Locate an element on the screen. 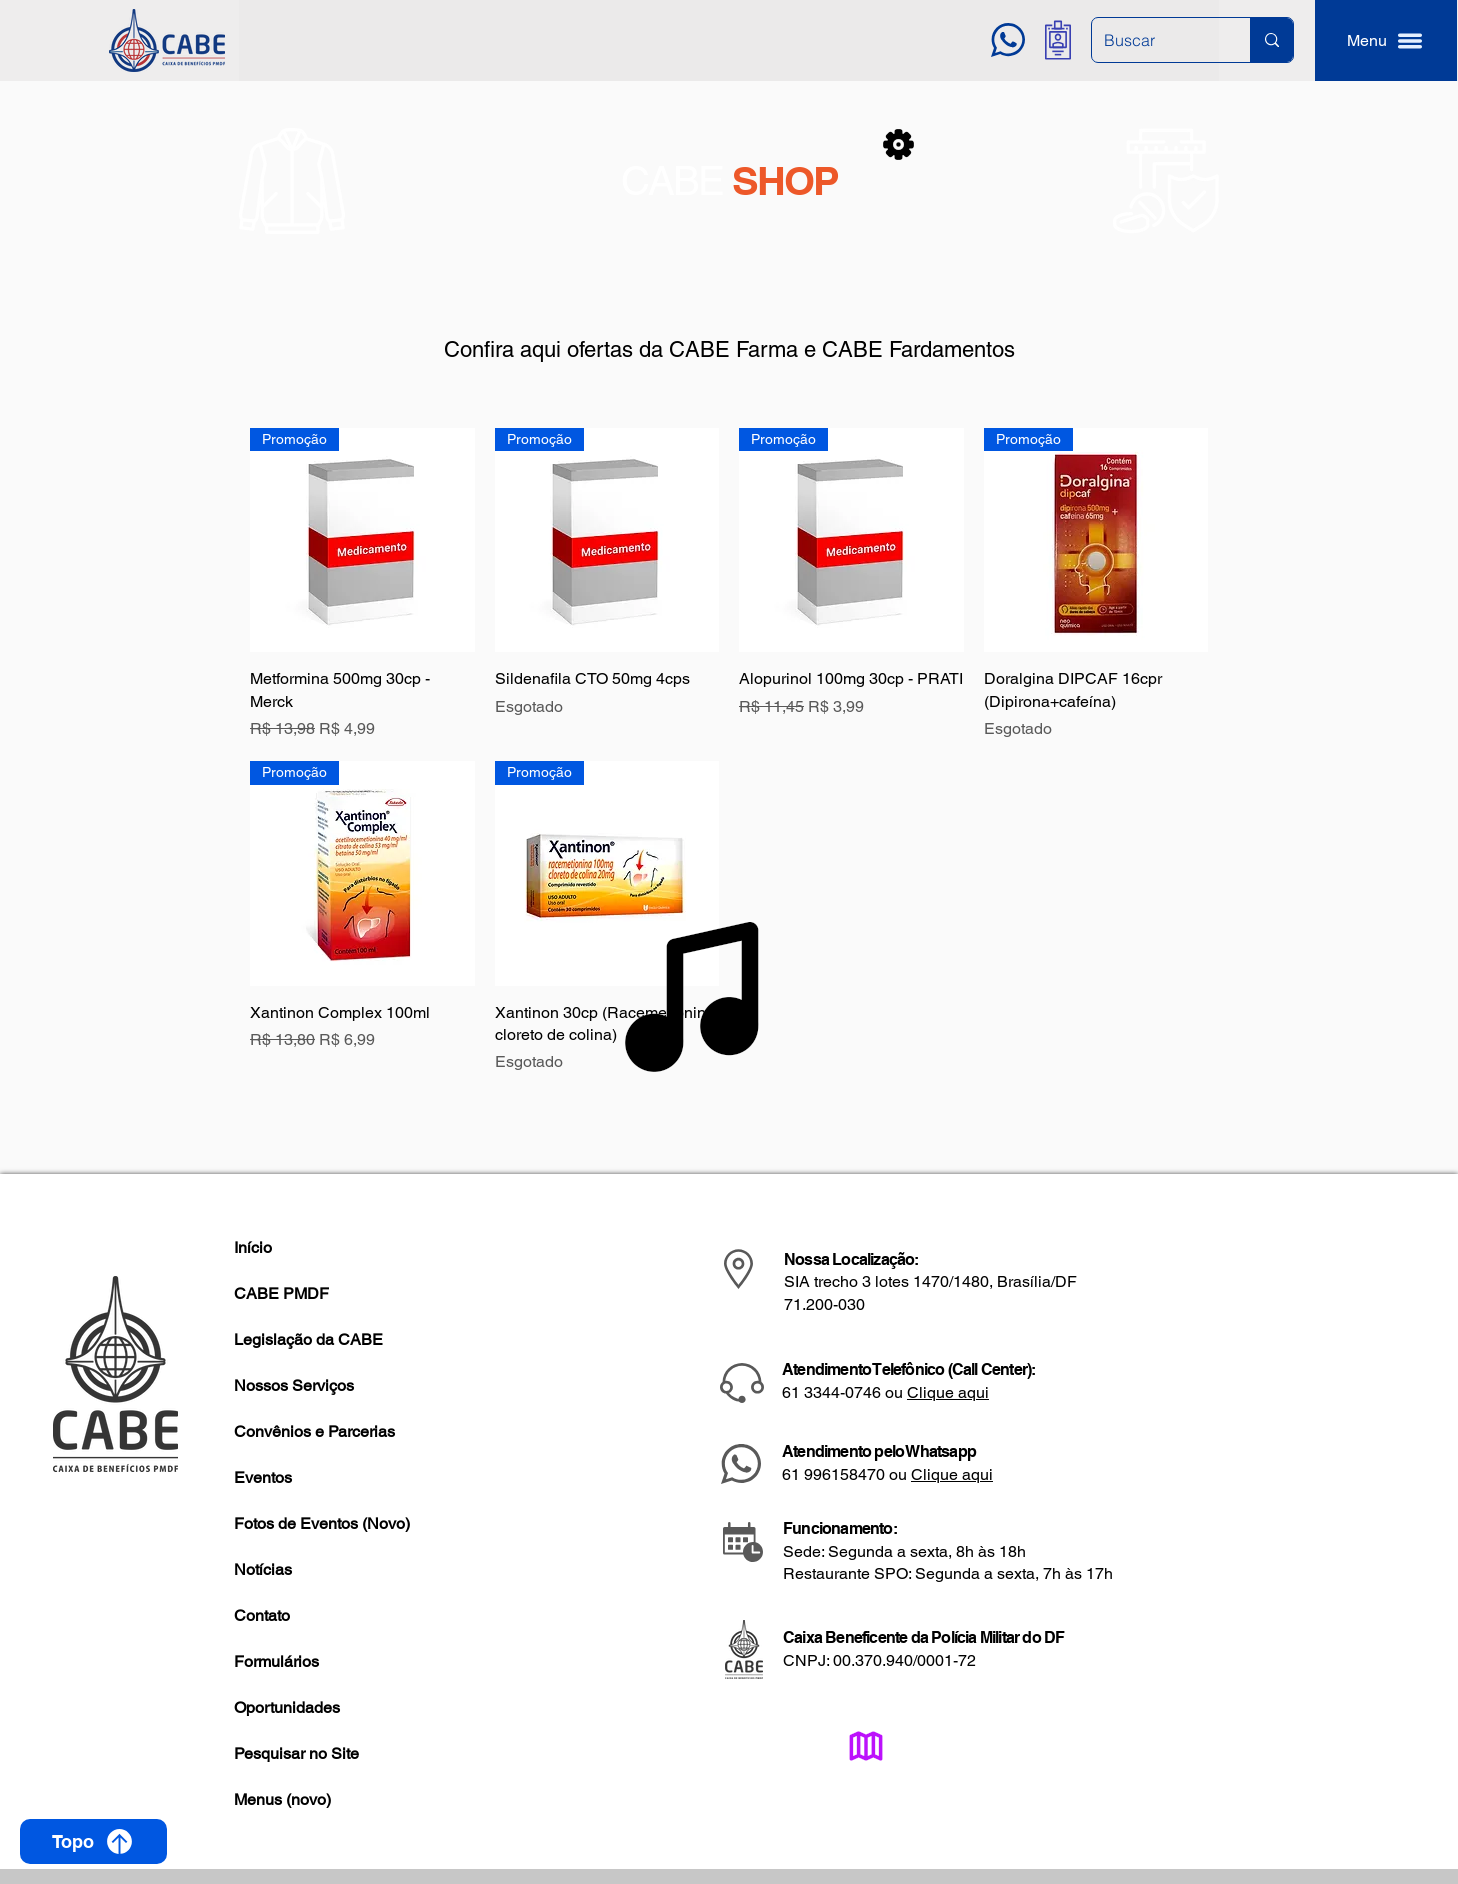  open map view is located at coordinates (866, 1746).